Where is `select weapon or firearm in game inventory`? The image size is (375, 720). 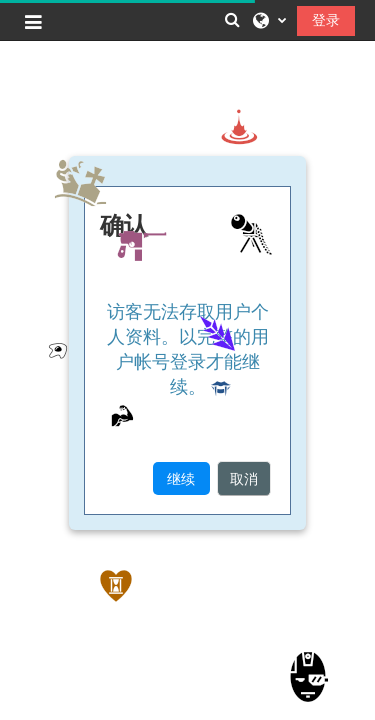 select weapon or firearm in game inventory is located at coordinates (142, 246).